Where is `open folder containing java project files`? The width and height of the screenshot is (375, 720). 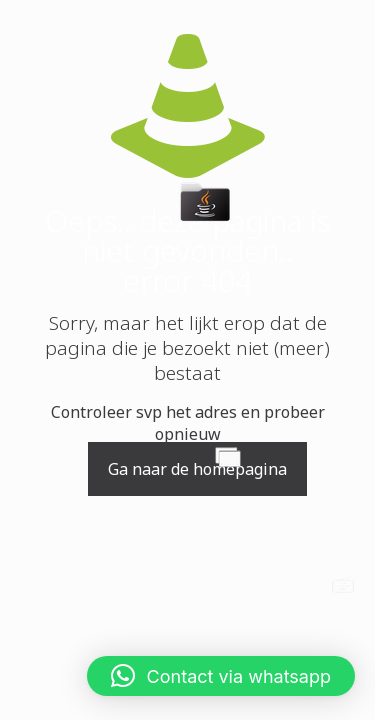 open folder containing java project files is located at coordinates (205, 203).